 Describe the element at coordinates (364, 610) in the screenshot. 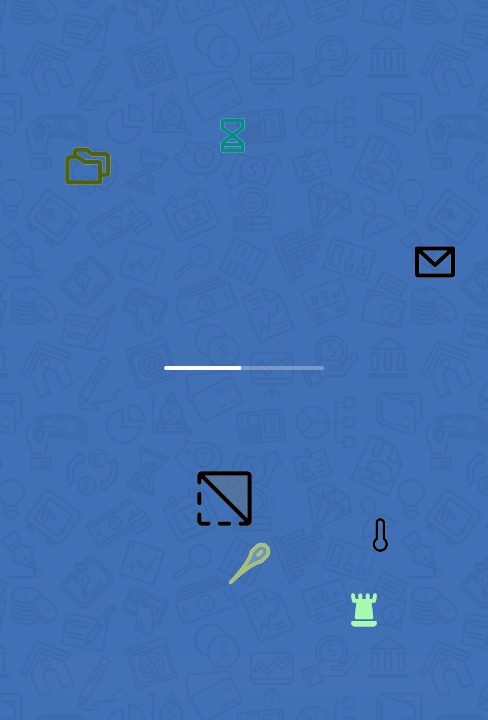

I see `play chess or access board games` at that location.